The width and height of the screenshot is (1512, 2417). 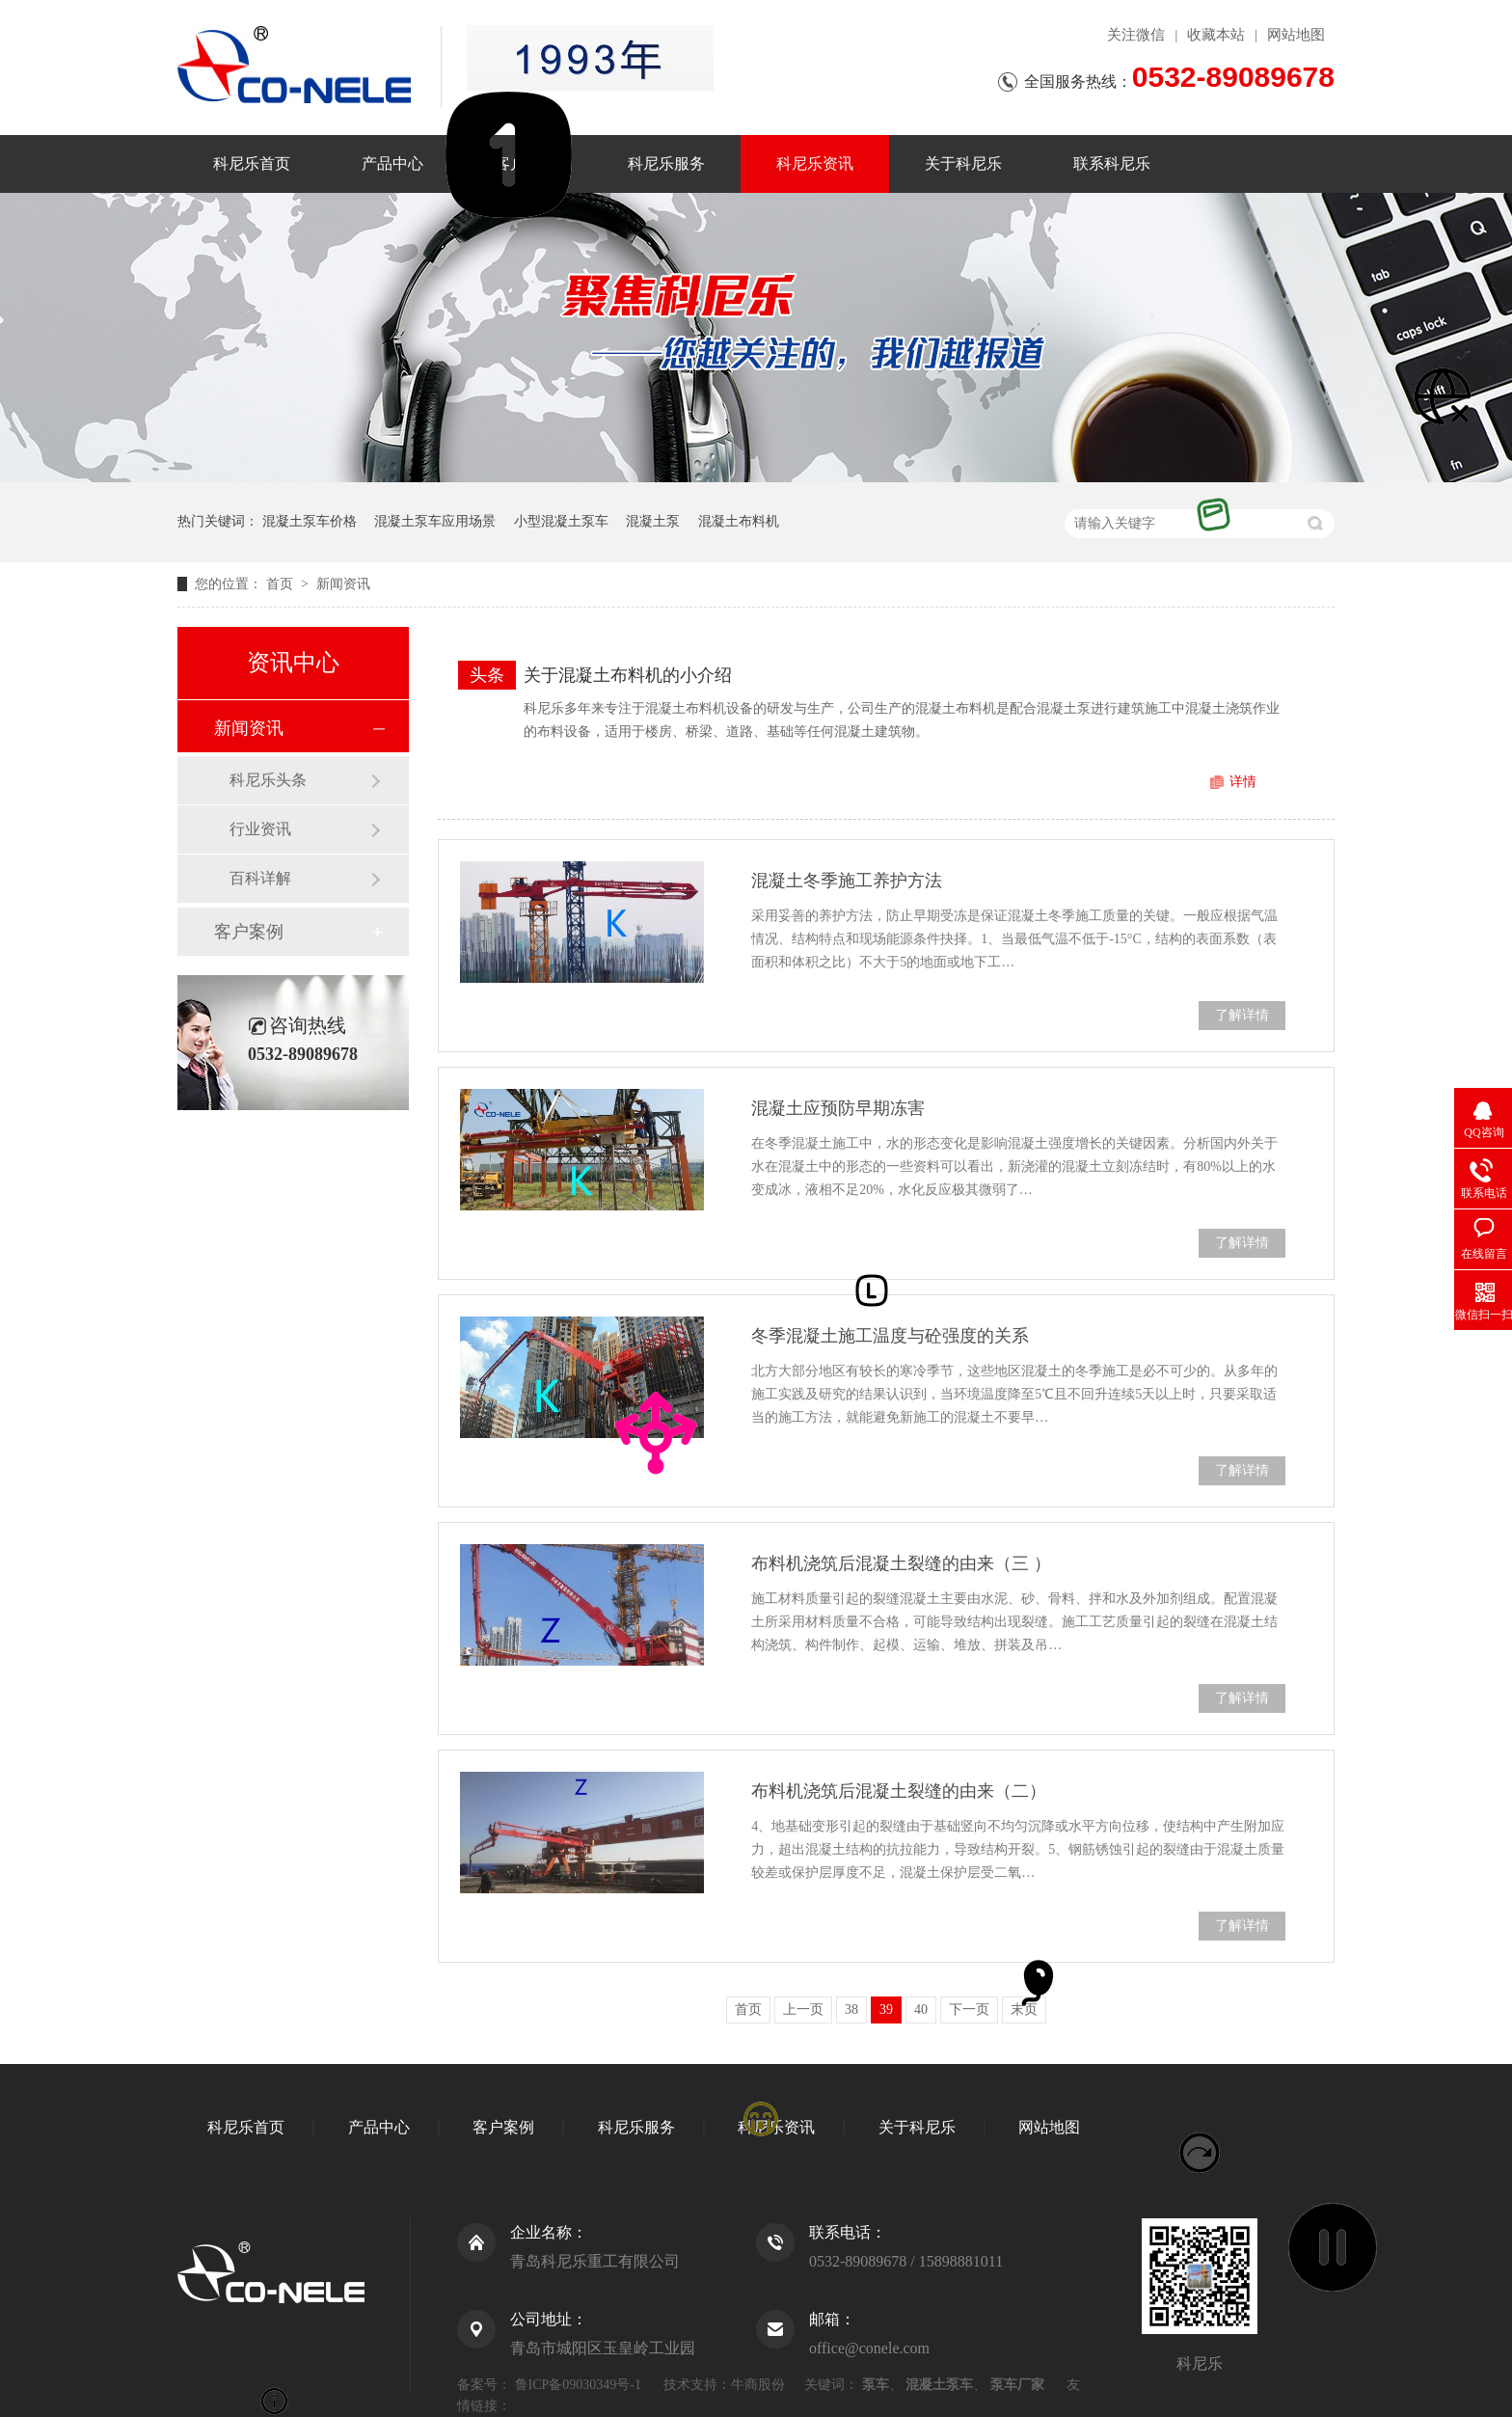 I want to click on indicates step one in a multi-step process, so click(x=508, y=154).